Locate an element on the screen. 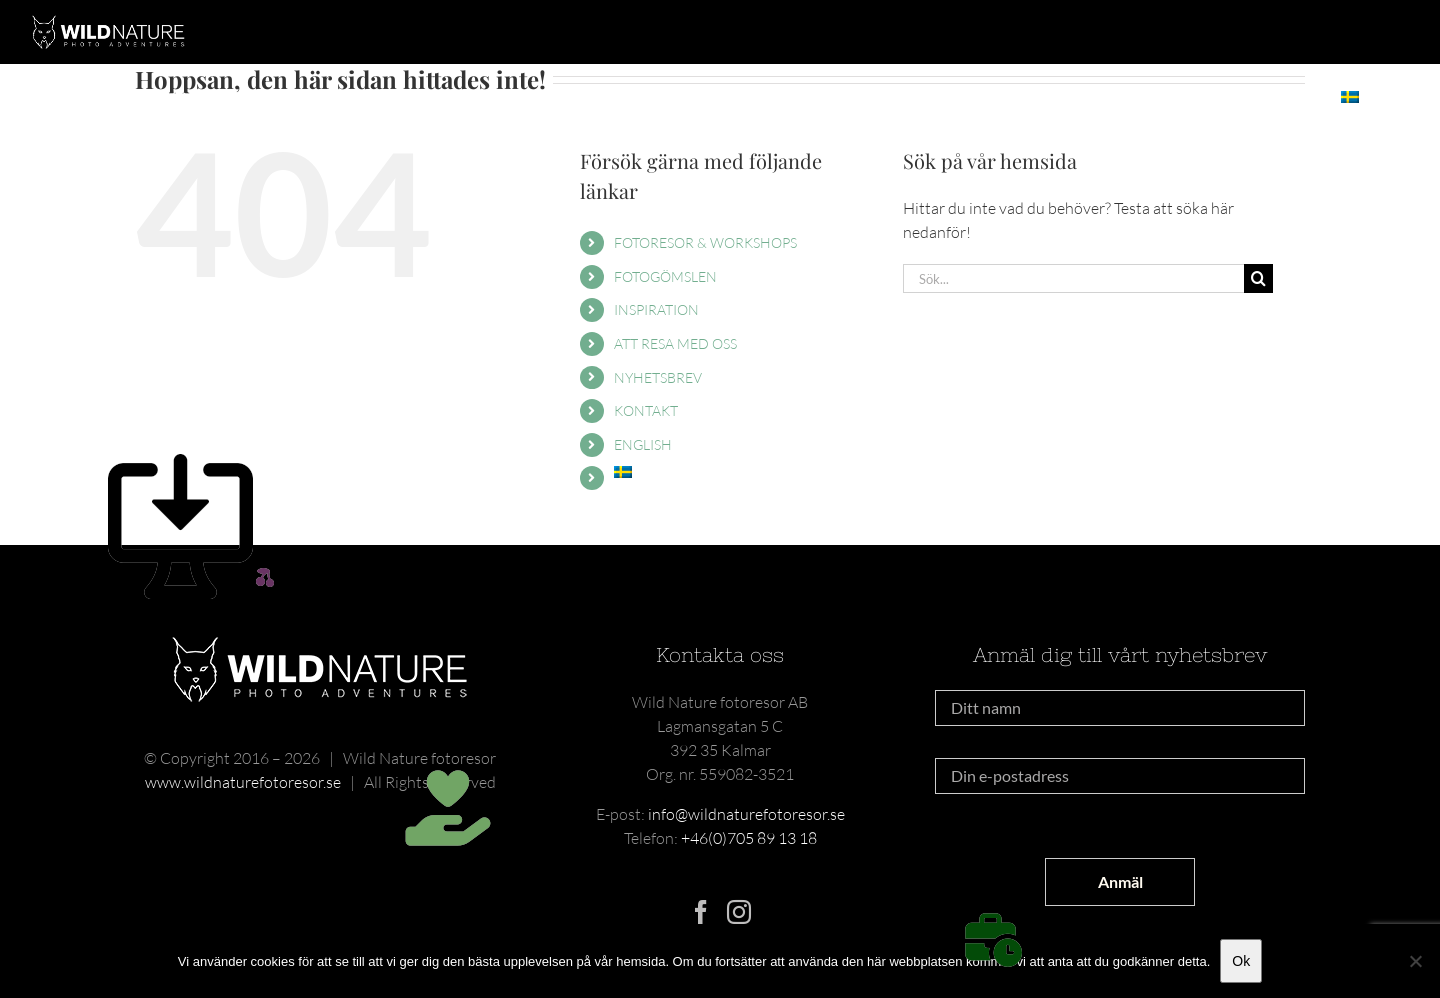  access donation or charitable giving options is located at coordinates (448, 808).